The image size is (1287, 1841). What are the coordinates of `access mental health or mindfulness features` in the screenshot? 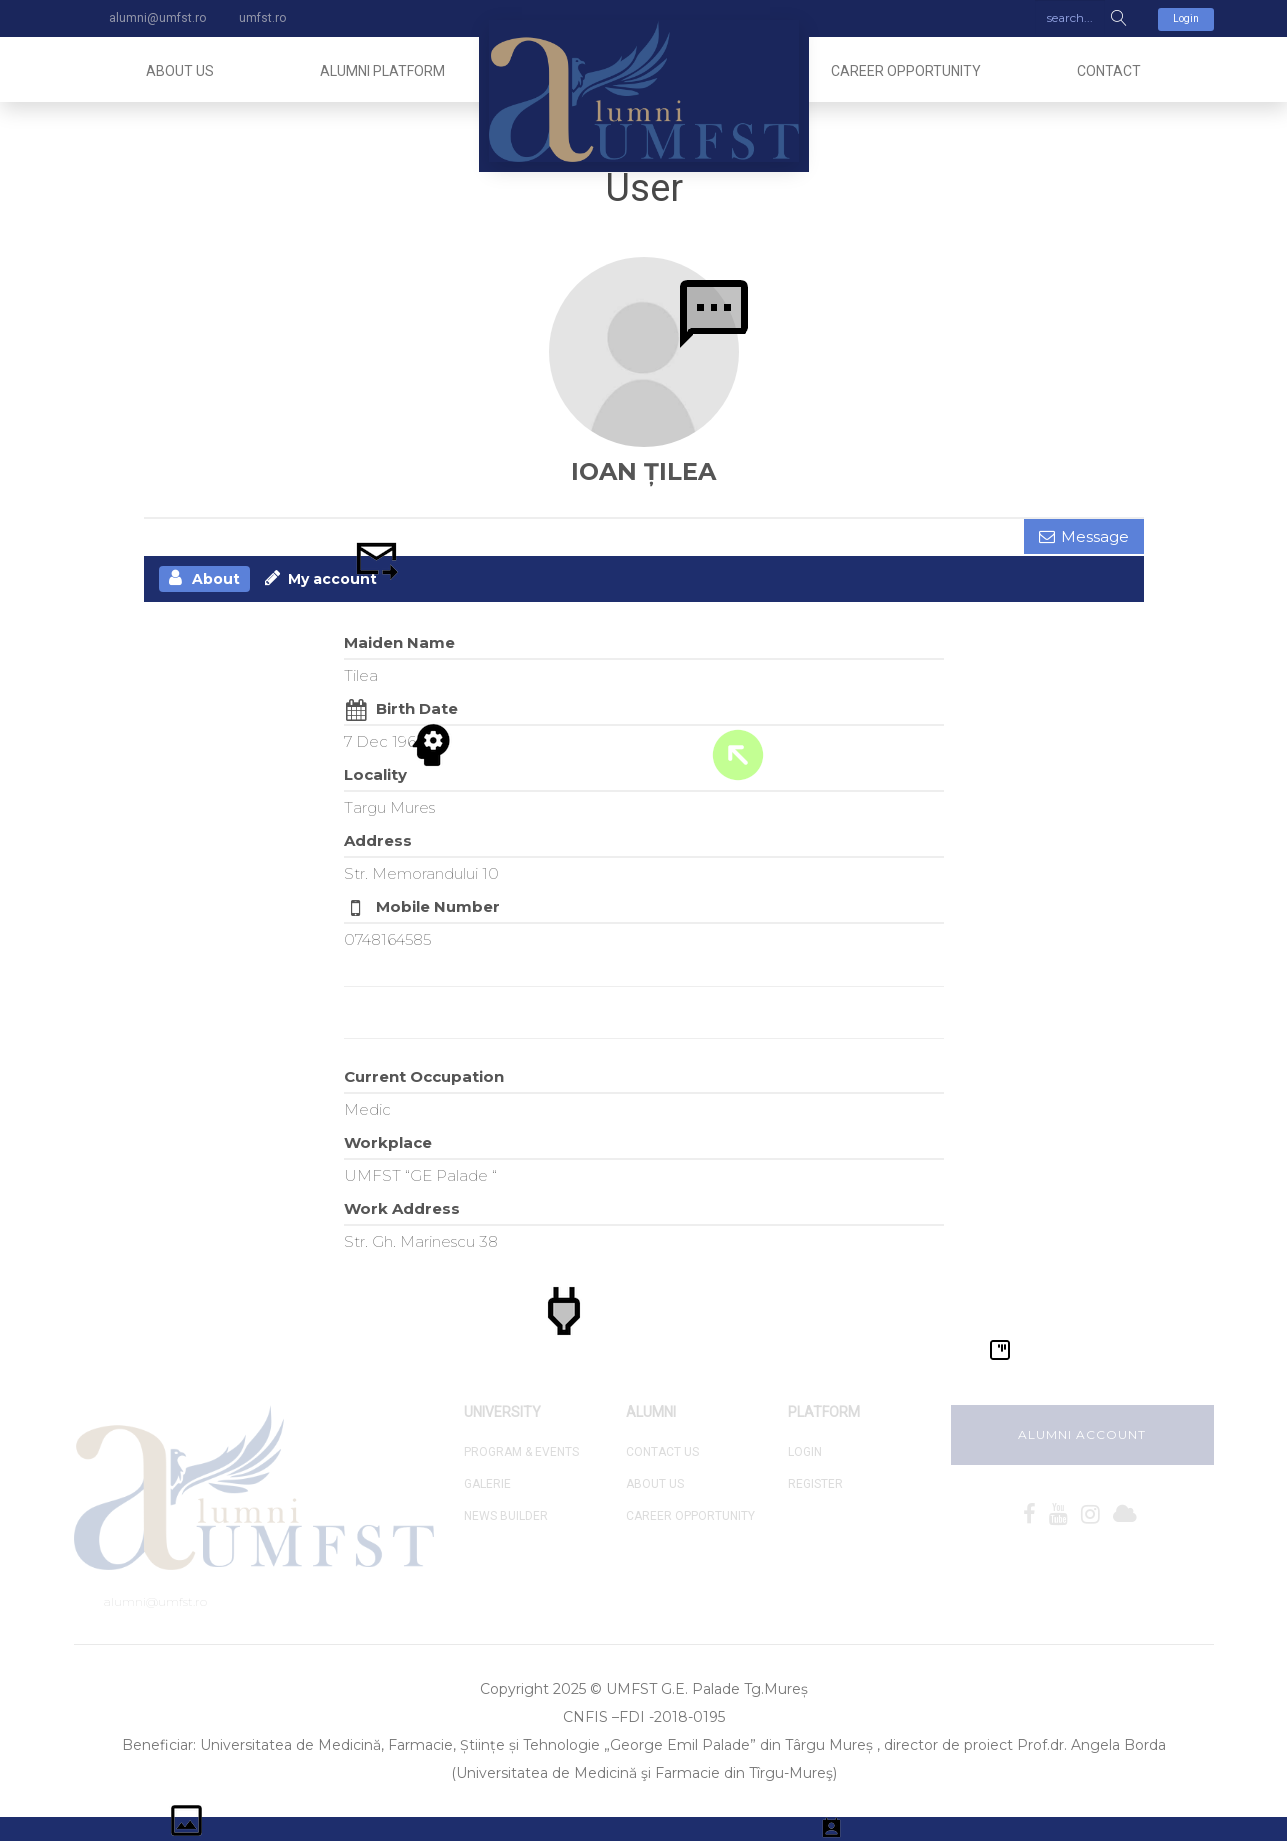 It's located at (431, 745).